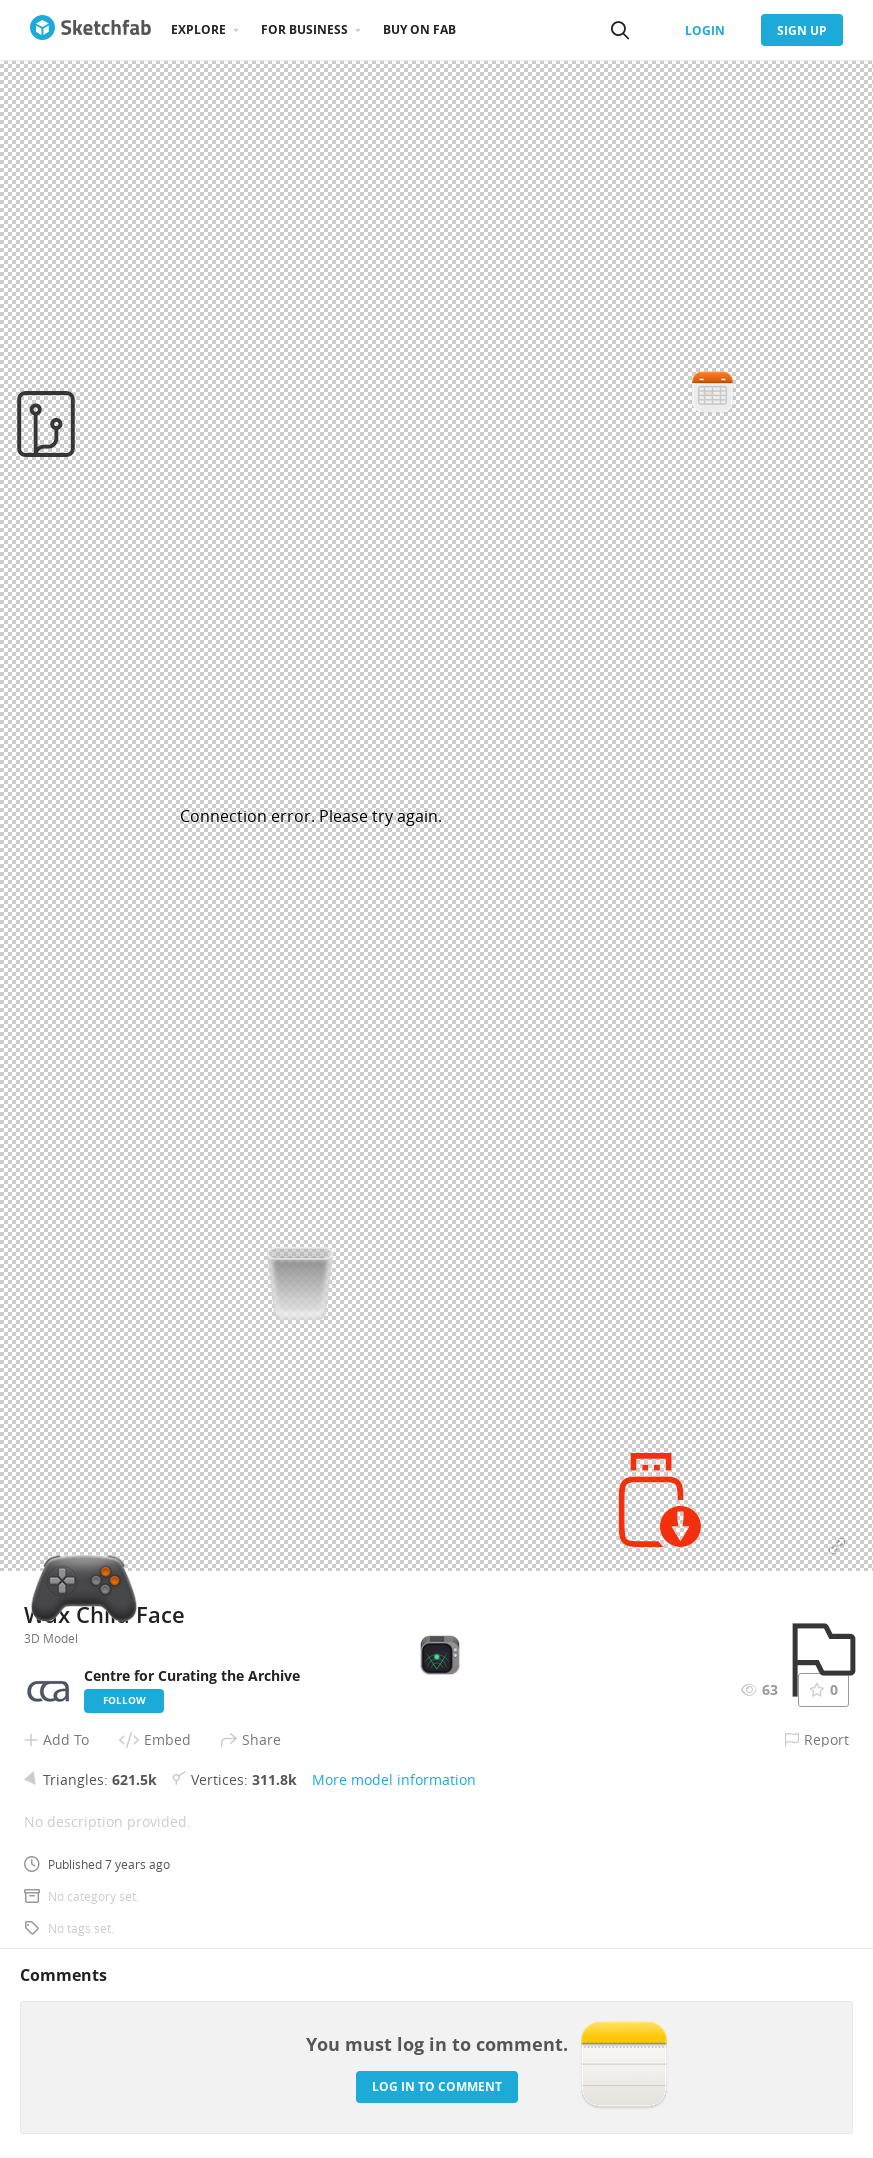 The width and height of the screenshot is (873, 2158). Describe the element at coordinates (300, 1283) in the screenshot. I see `empty trash bin ready to receive deleted files` at that location.